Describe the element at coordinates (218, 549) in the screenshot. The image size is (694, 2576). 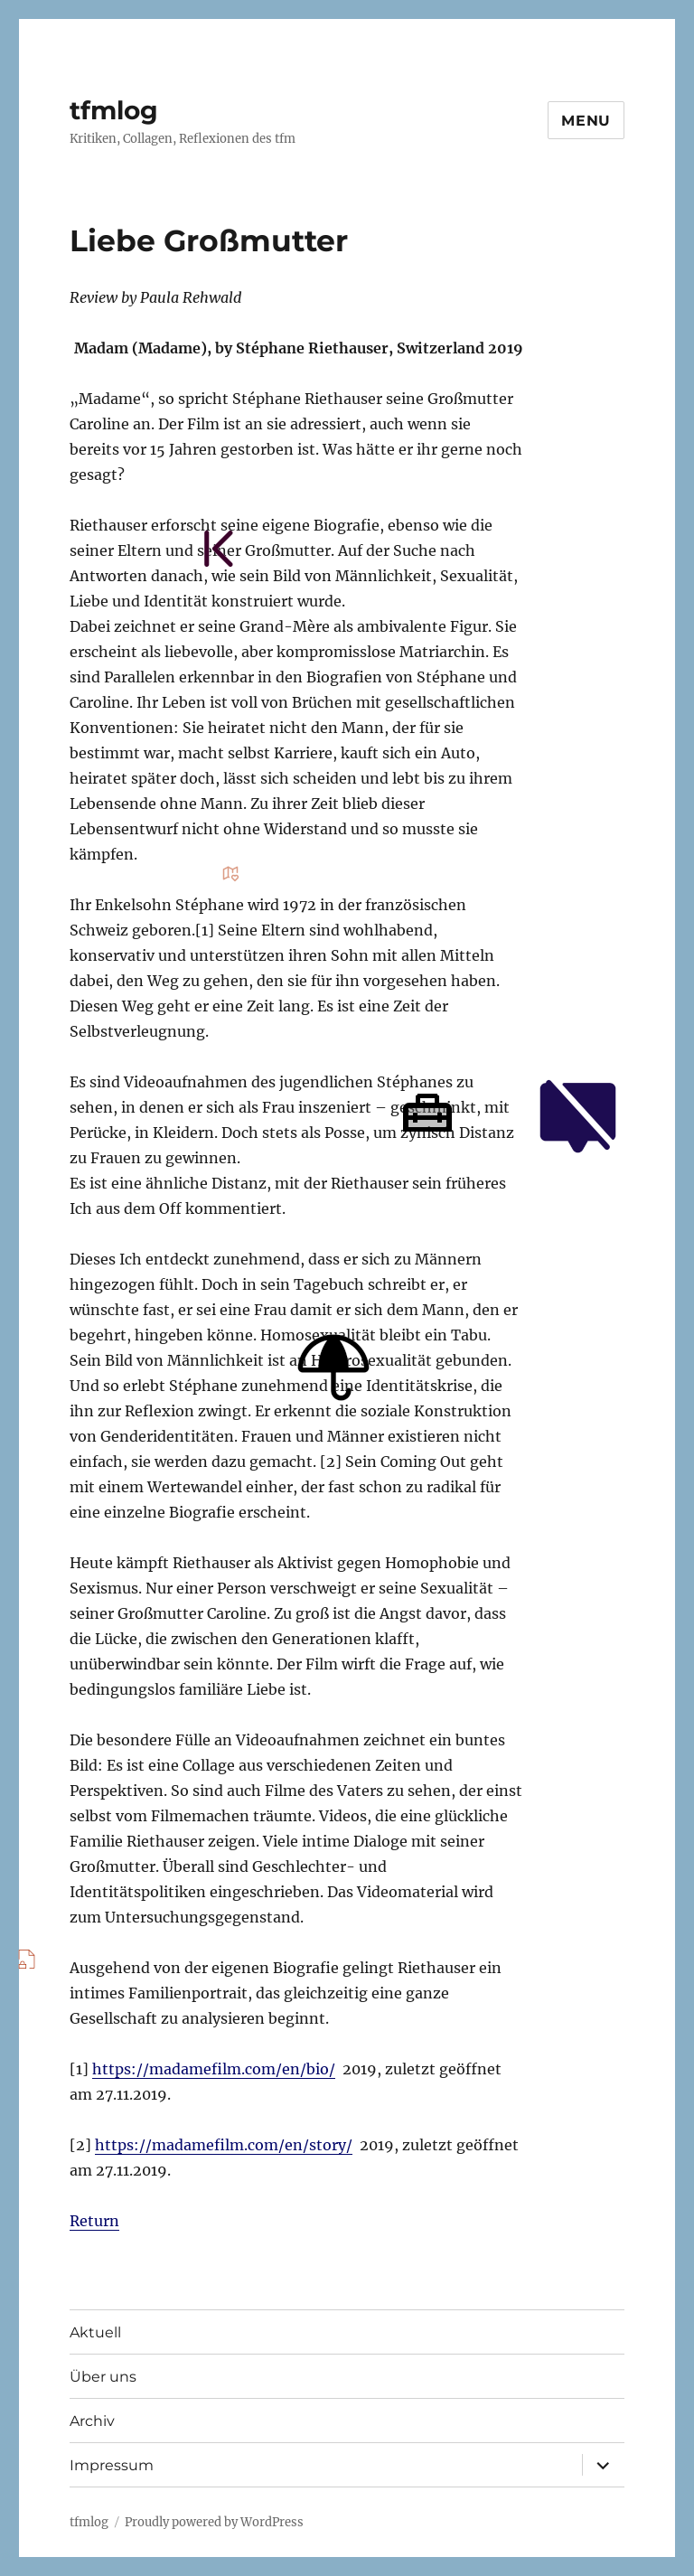
I see `navigate to the beginning or first item` at that location.